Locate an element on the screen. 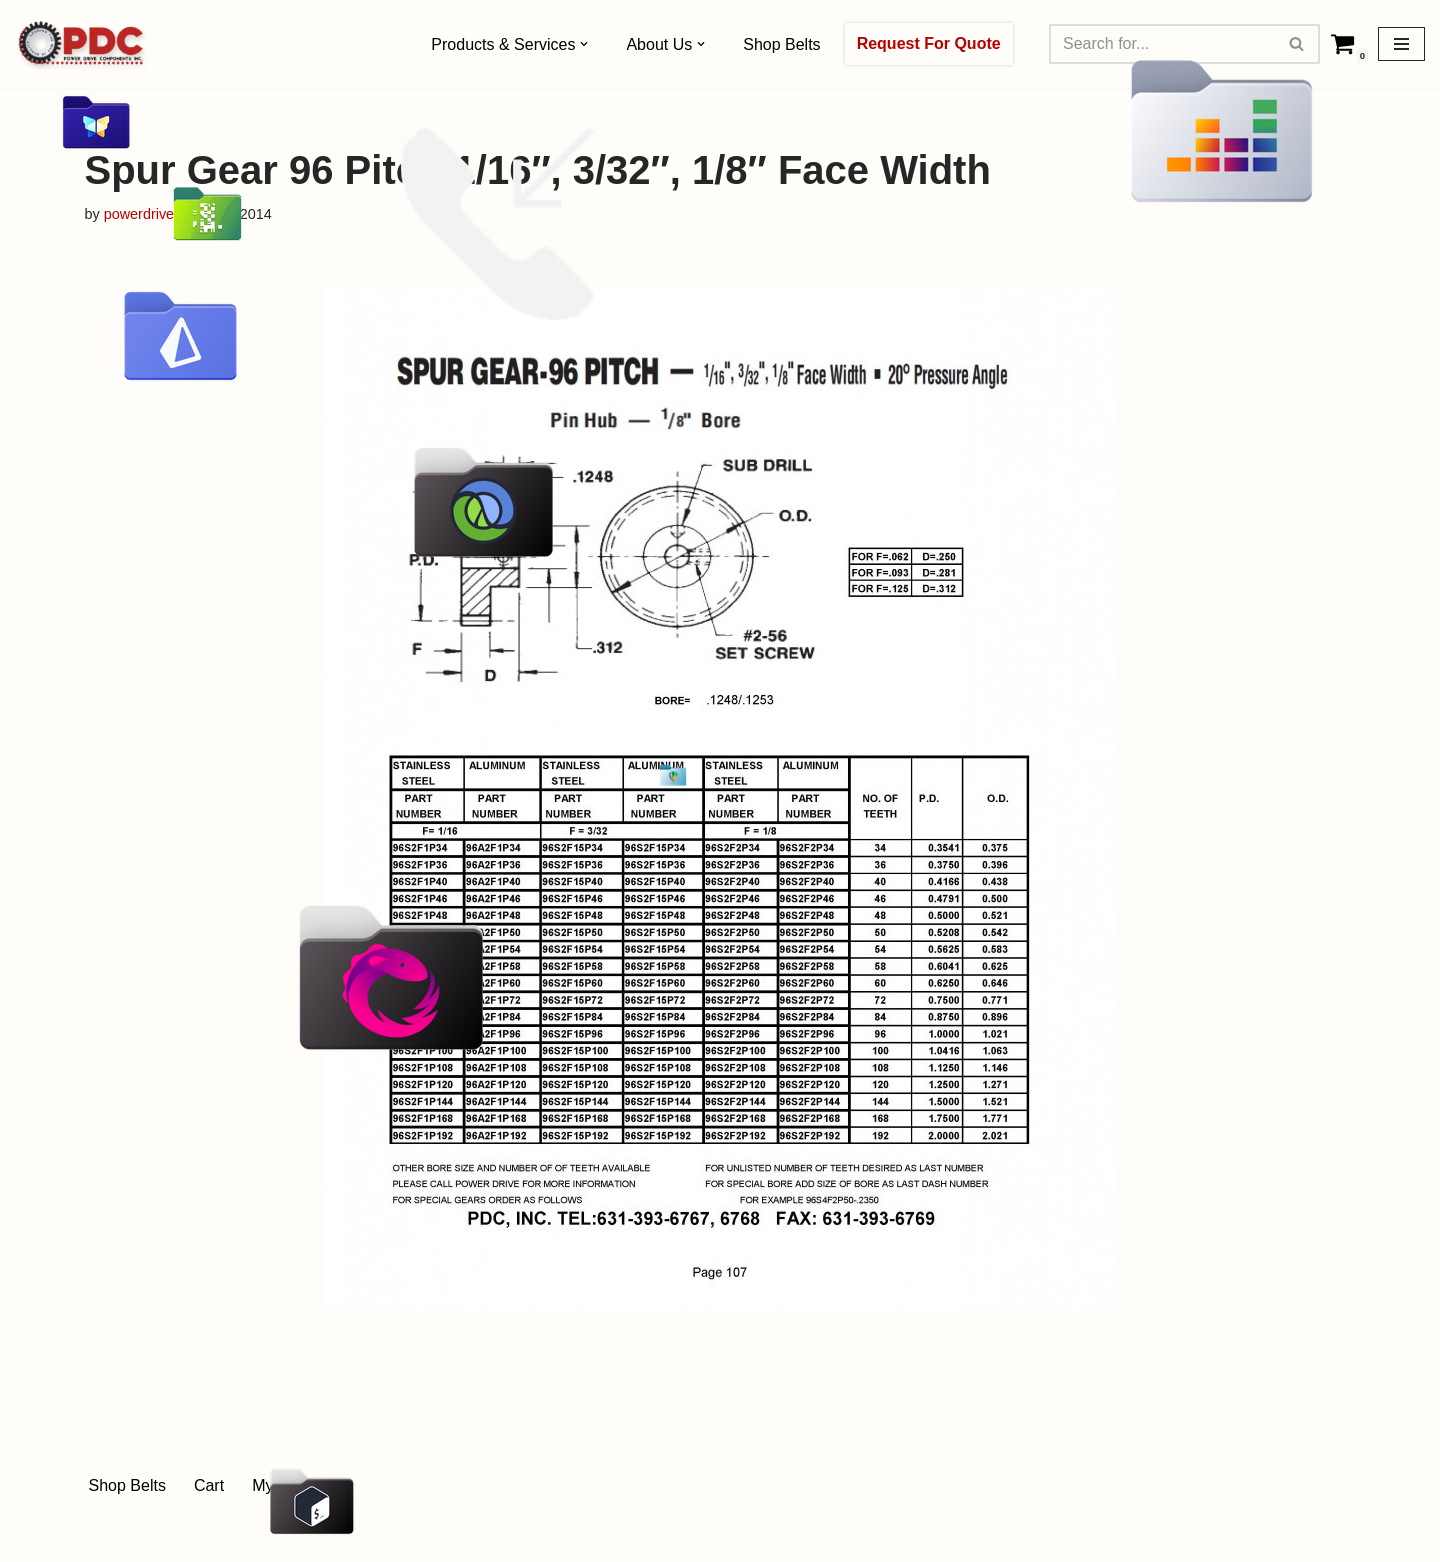 The width and height of the screenshot is (1440, 1562). open folder containing clojure project files is located at coordinates (483, 506).